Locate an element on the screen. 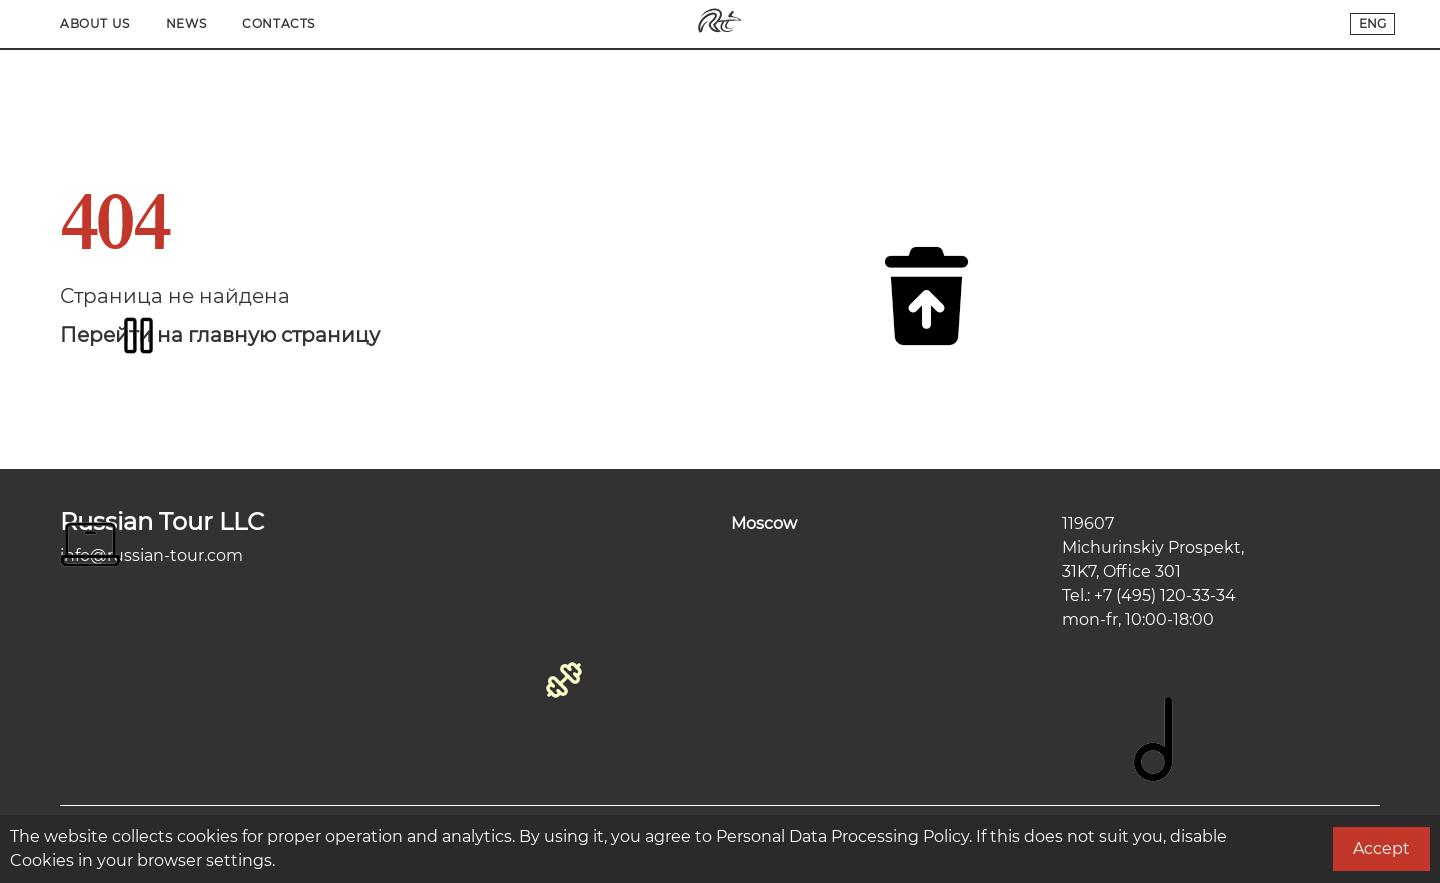 This screenshot has height=883, width=1440. access music library or audio files is located at coordinates (1153, 739).